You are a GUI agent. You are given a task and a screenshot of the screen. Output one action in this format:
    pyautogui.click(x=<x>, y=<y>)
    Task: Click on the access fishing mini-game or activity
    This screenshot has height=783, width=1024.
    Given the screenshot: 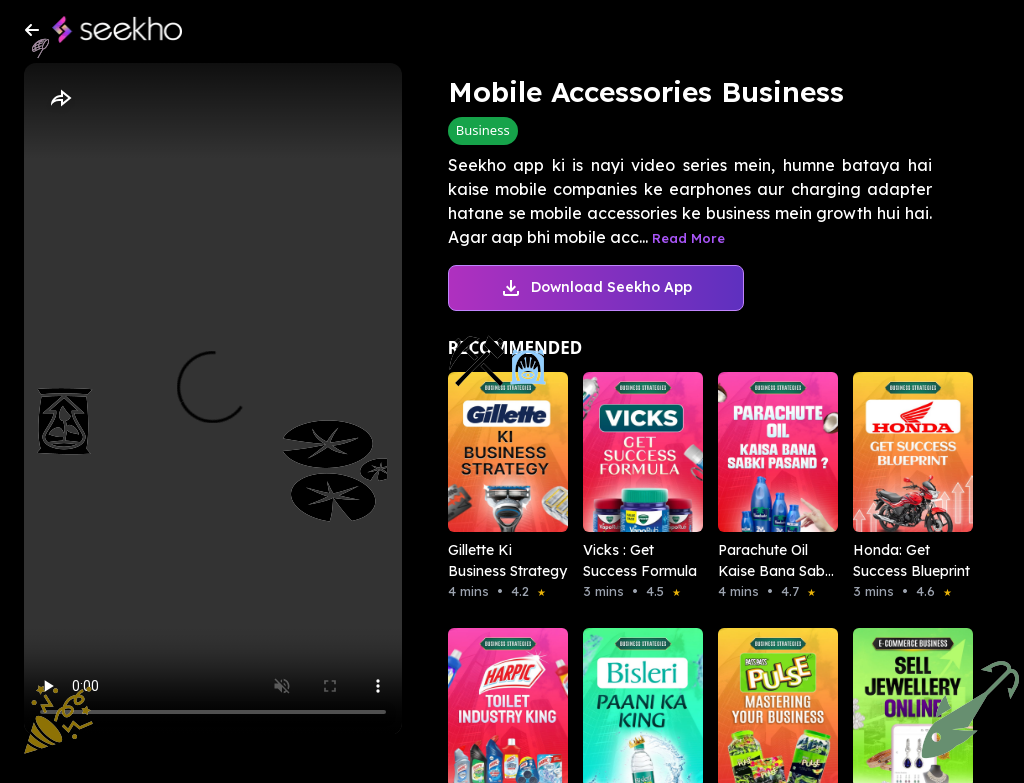 What is the action you would take?
    pyautogui.click(x=971, y=709)
    